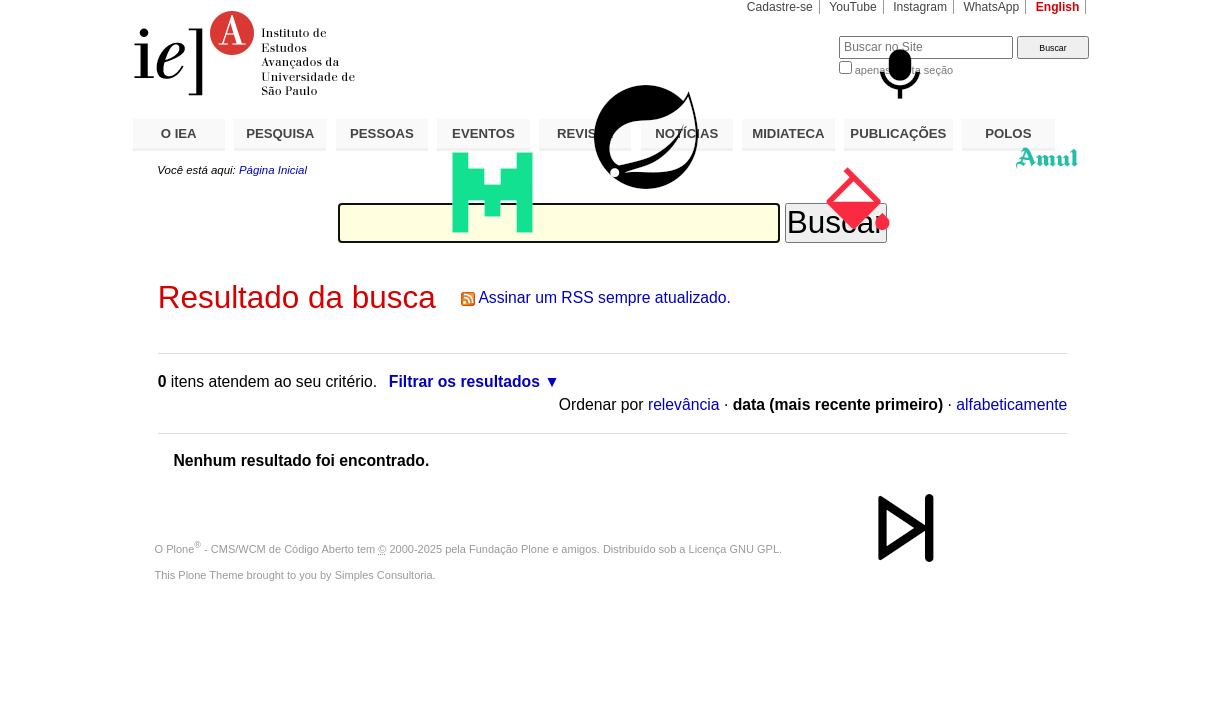 The width and height of the screenshot is (1225, 720). What do you see at coordinates (900, 74) in the screenshot?
I see `tap to start voice recording` at bounding box center [900, 74].